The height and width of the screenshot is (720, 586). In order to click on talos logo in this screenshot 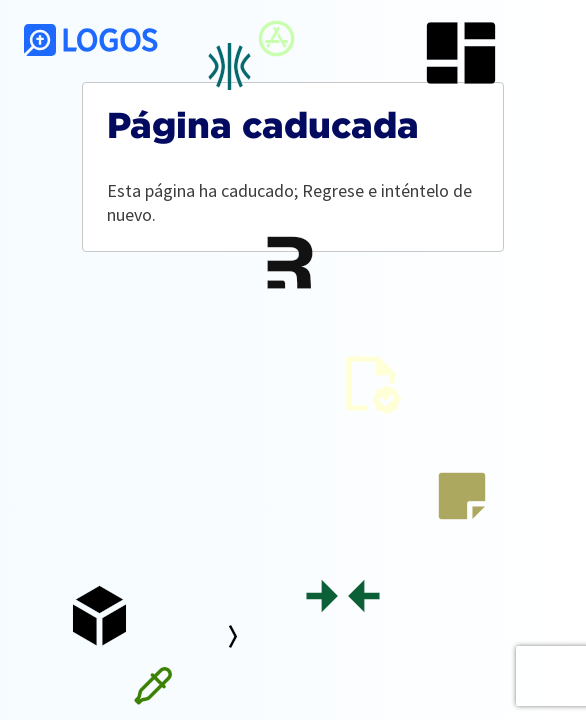, I will do `click(229, 66)`.